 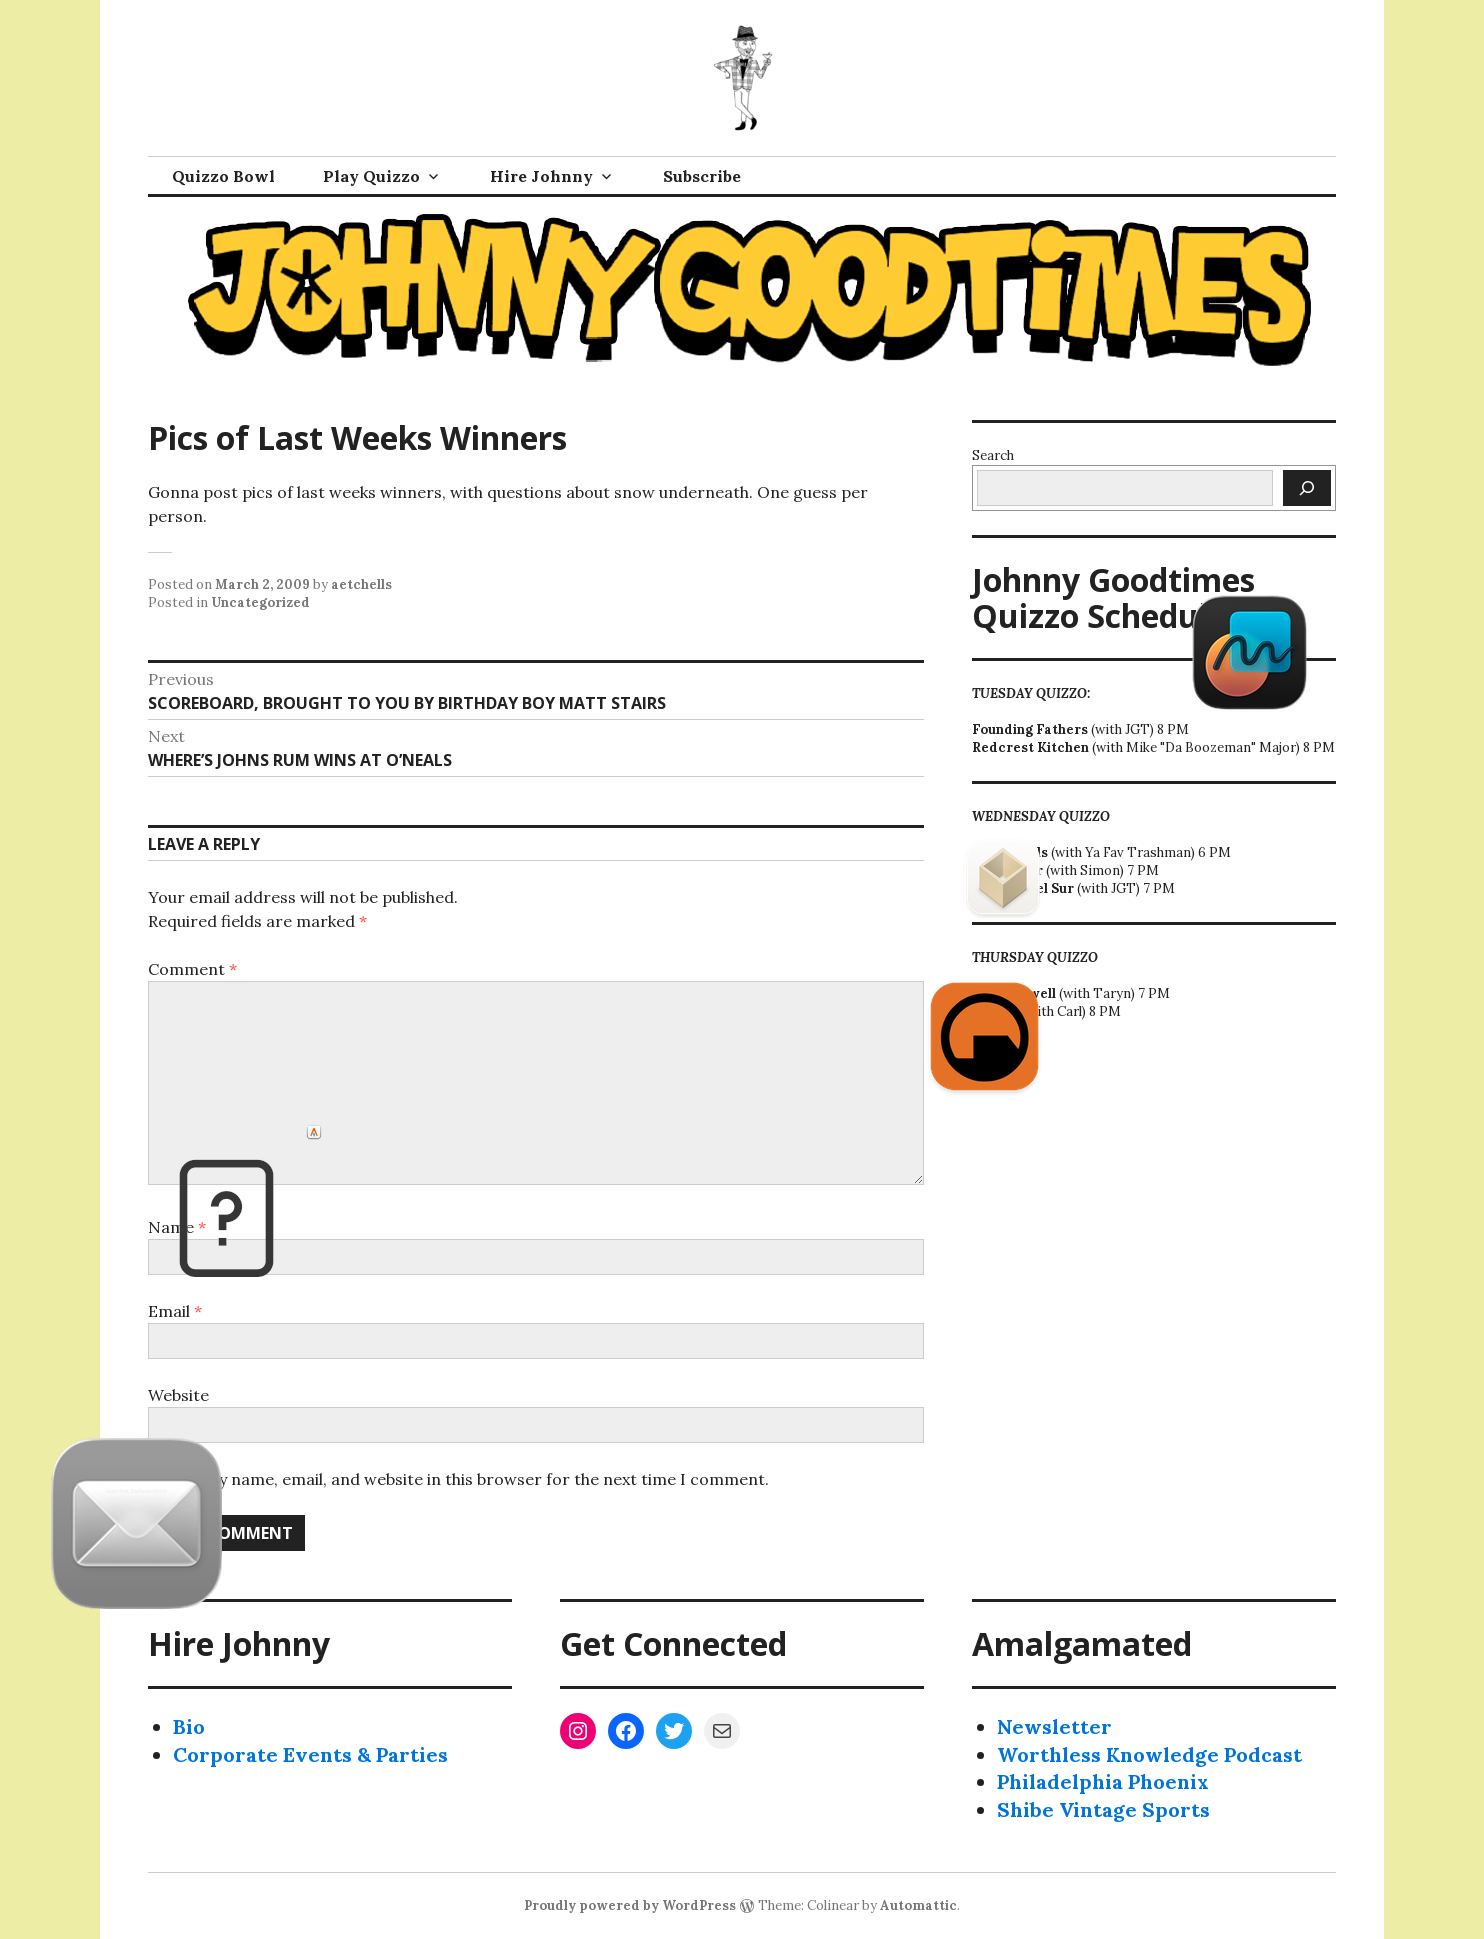 I want to click on access help documentation, so click(x=226, y=1214).